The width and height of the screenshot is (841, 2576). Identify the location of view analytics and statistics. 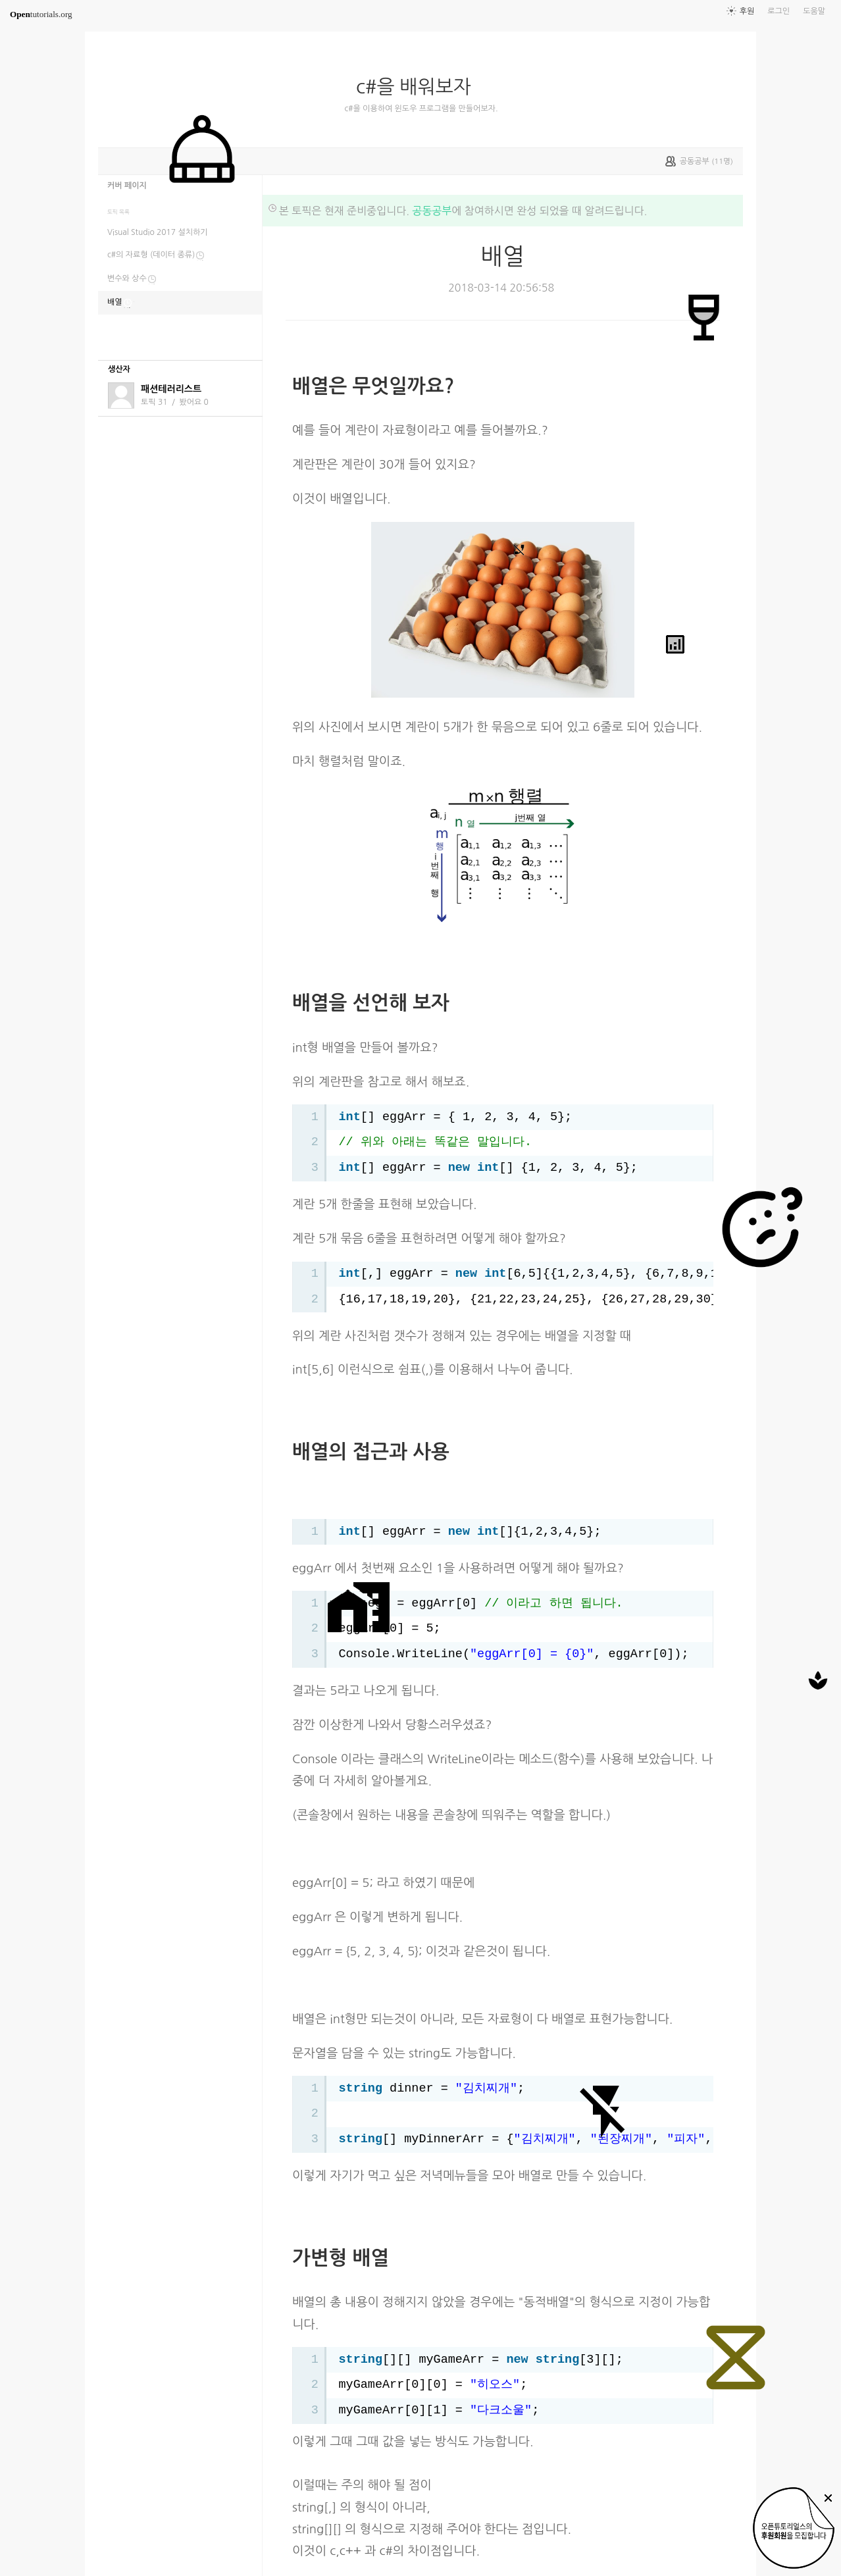
(675, 644).